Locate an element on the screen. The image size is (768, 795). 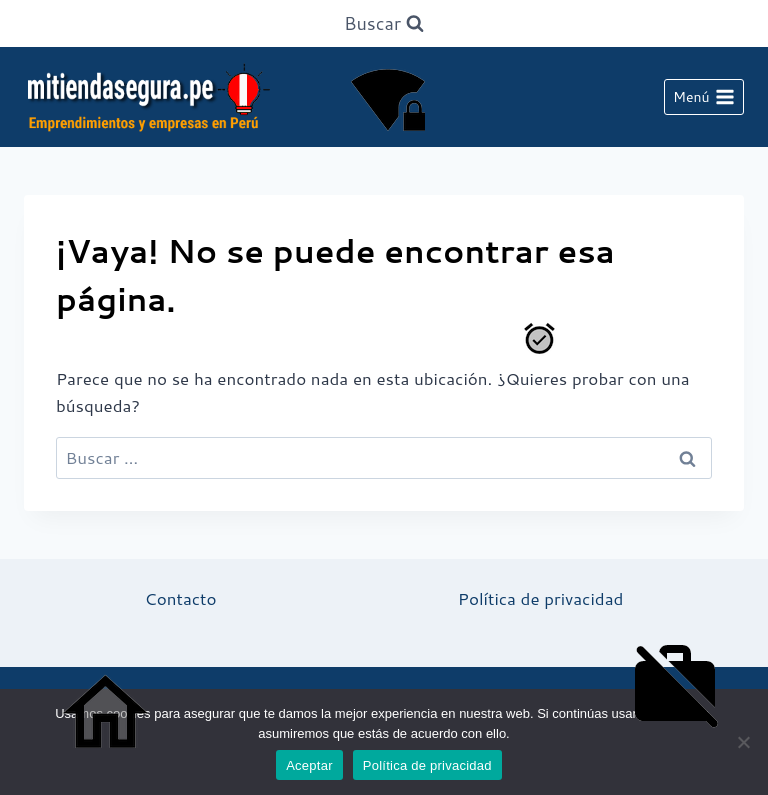
connect to a password-protected wifi network is located at coordinates (388, 100).